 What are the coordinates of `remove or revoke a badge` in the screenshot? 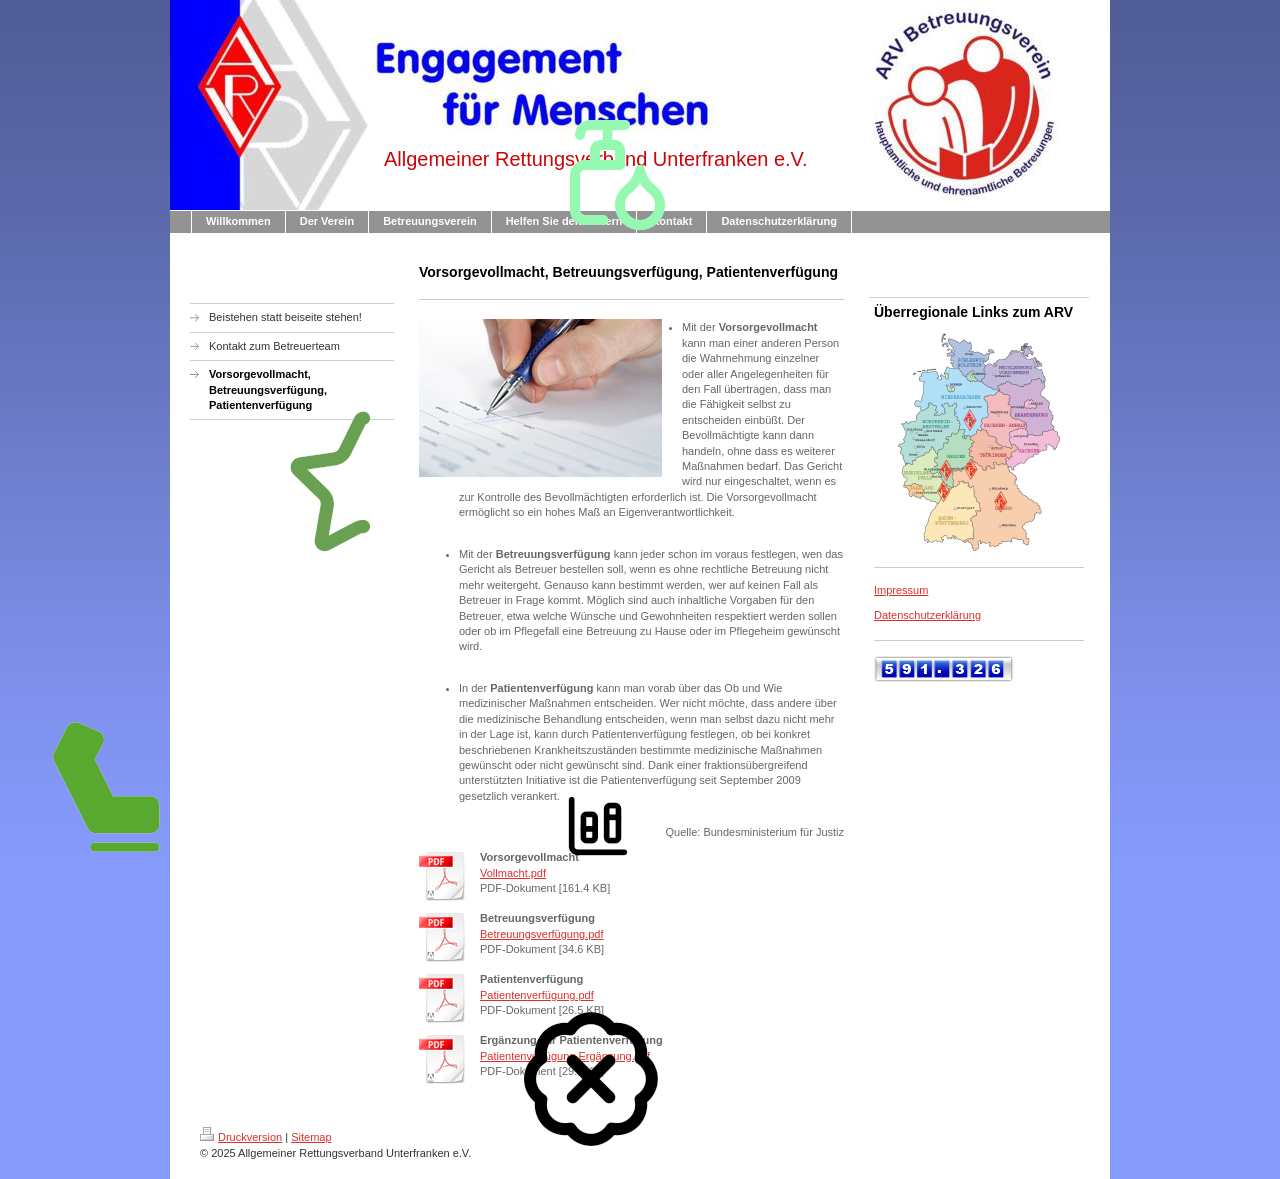 It's located at (591, 1079).